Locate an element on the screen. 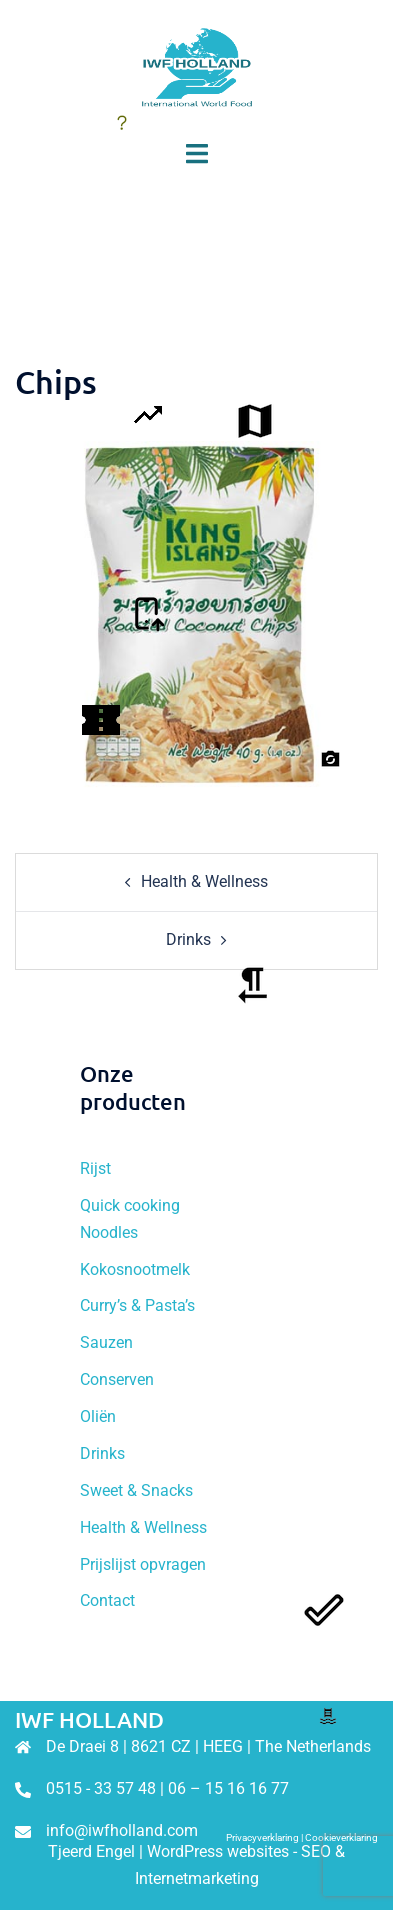 Image resolution: width=393 pixels, height=1910 pixels. access help or support options is located at coordinates (122, 123).